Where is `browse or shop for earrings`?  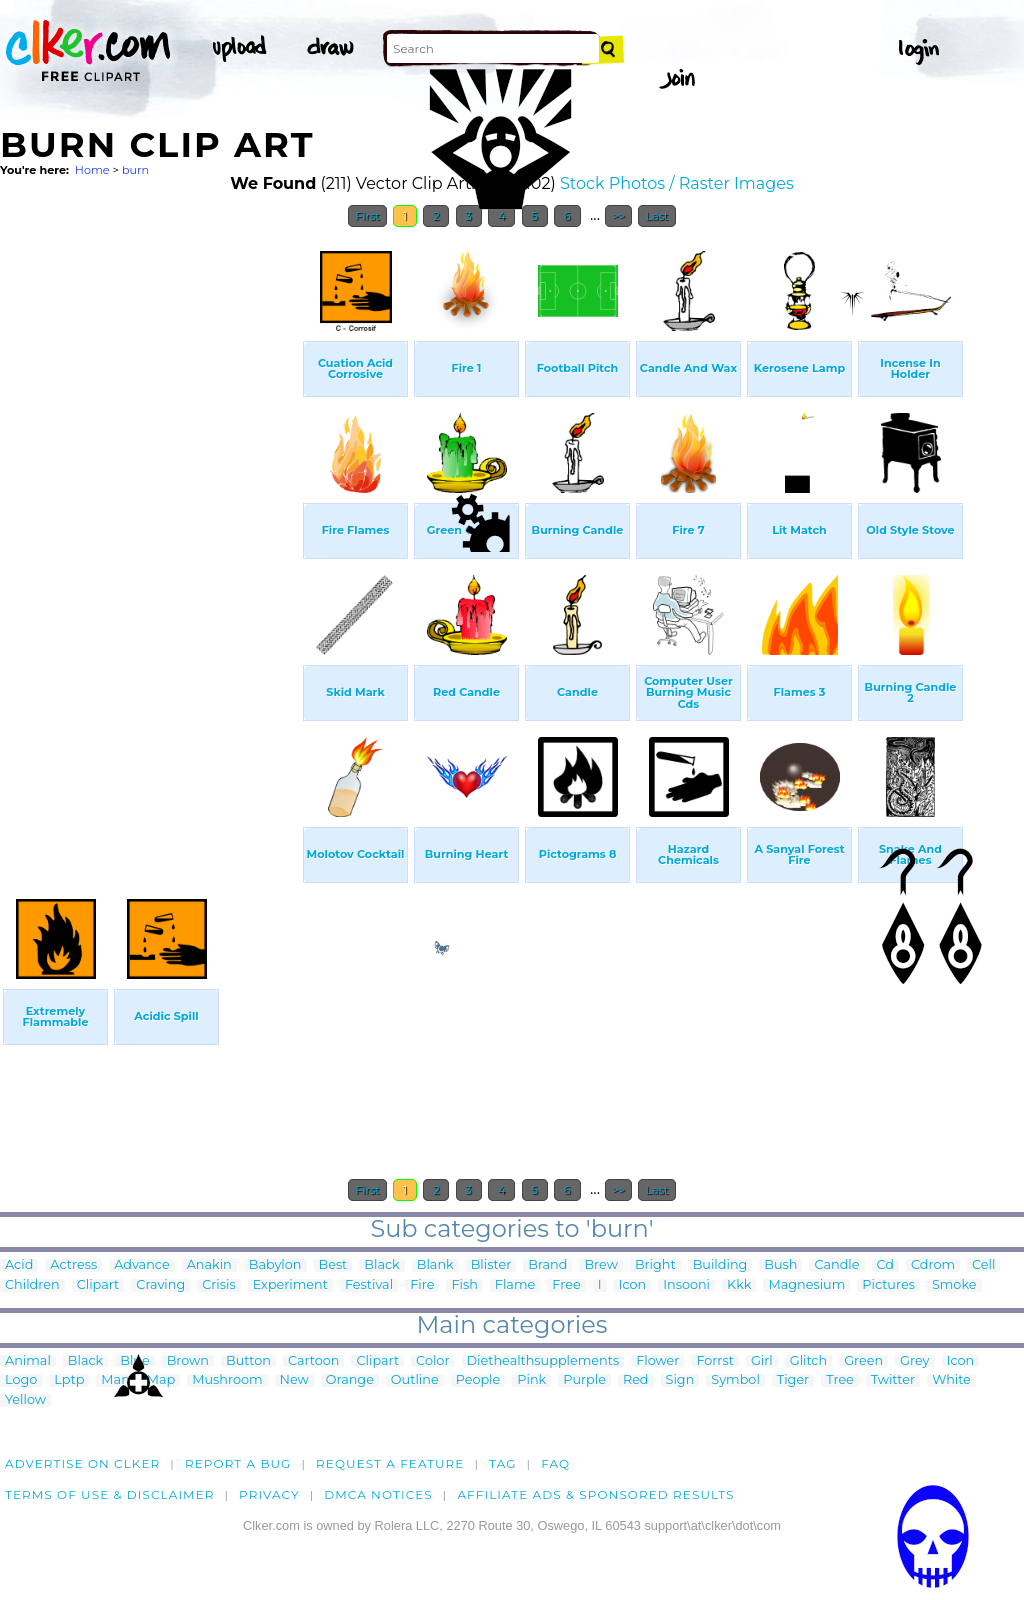
browse or shop for earrings is located at coordinates (930, 913).